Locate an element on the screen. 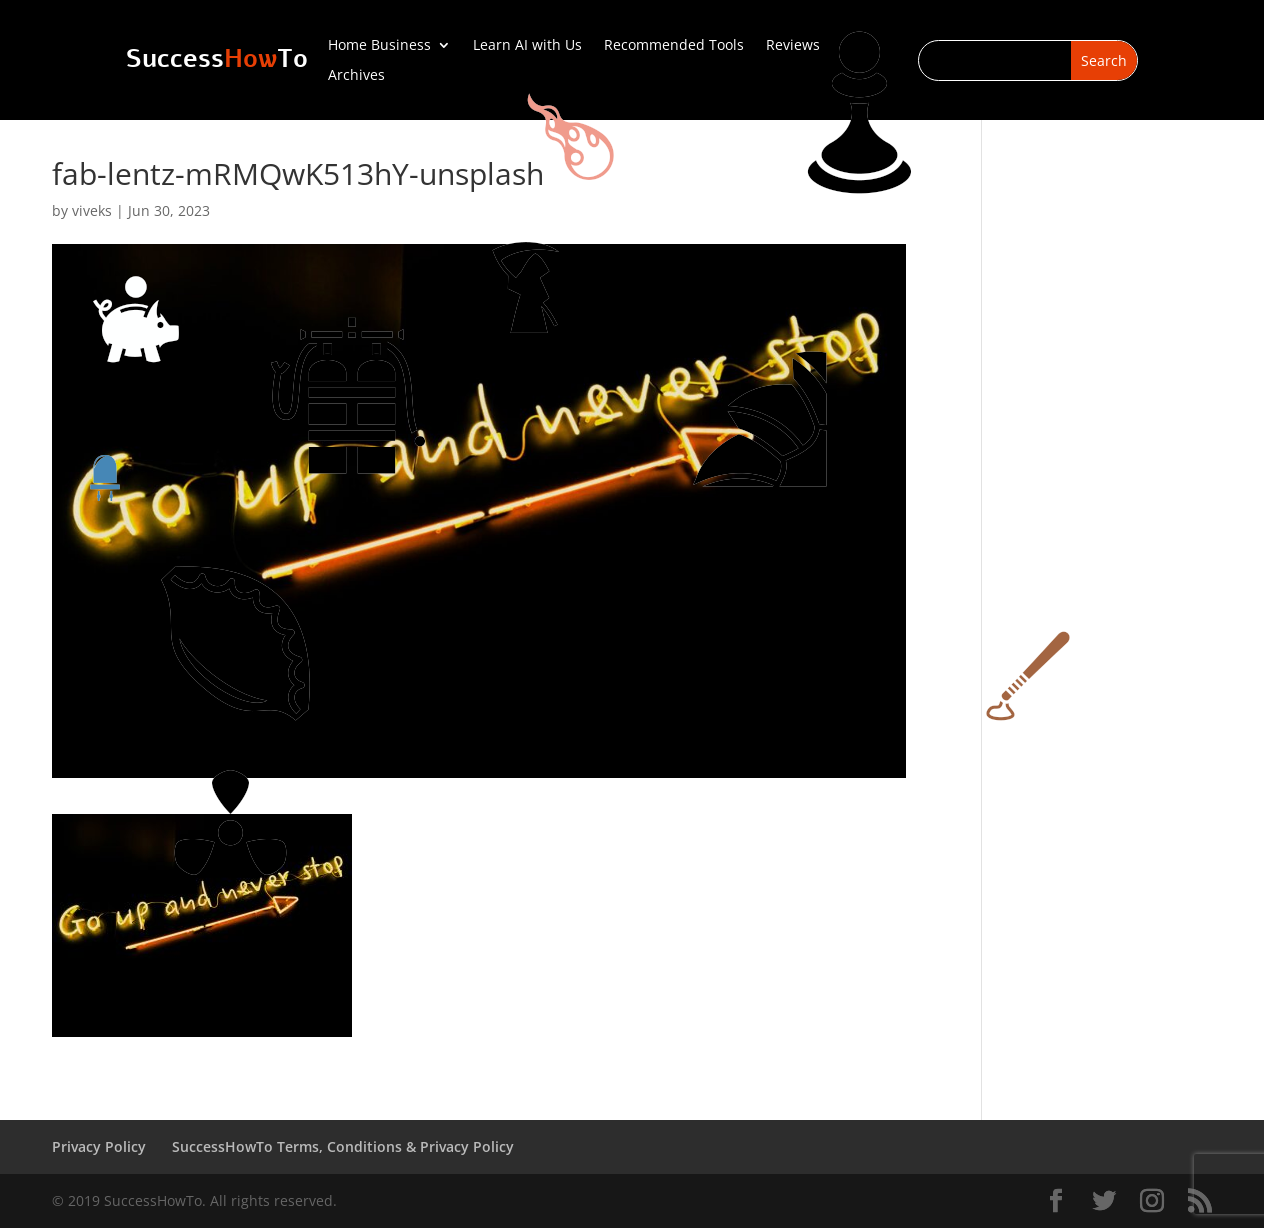  access savings or budget features is located at coordinates (136, 321).